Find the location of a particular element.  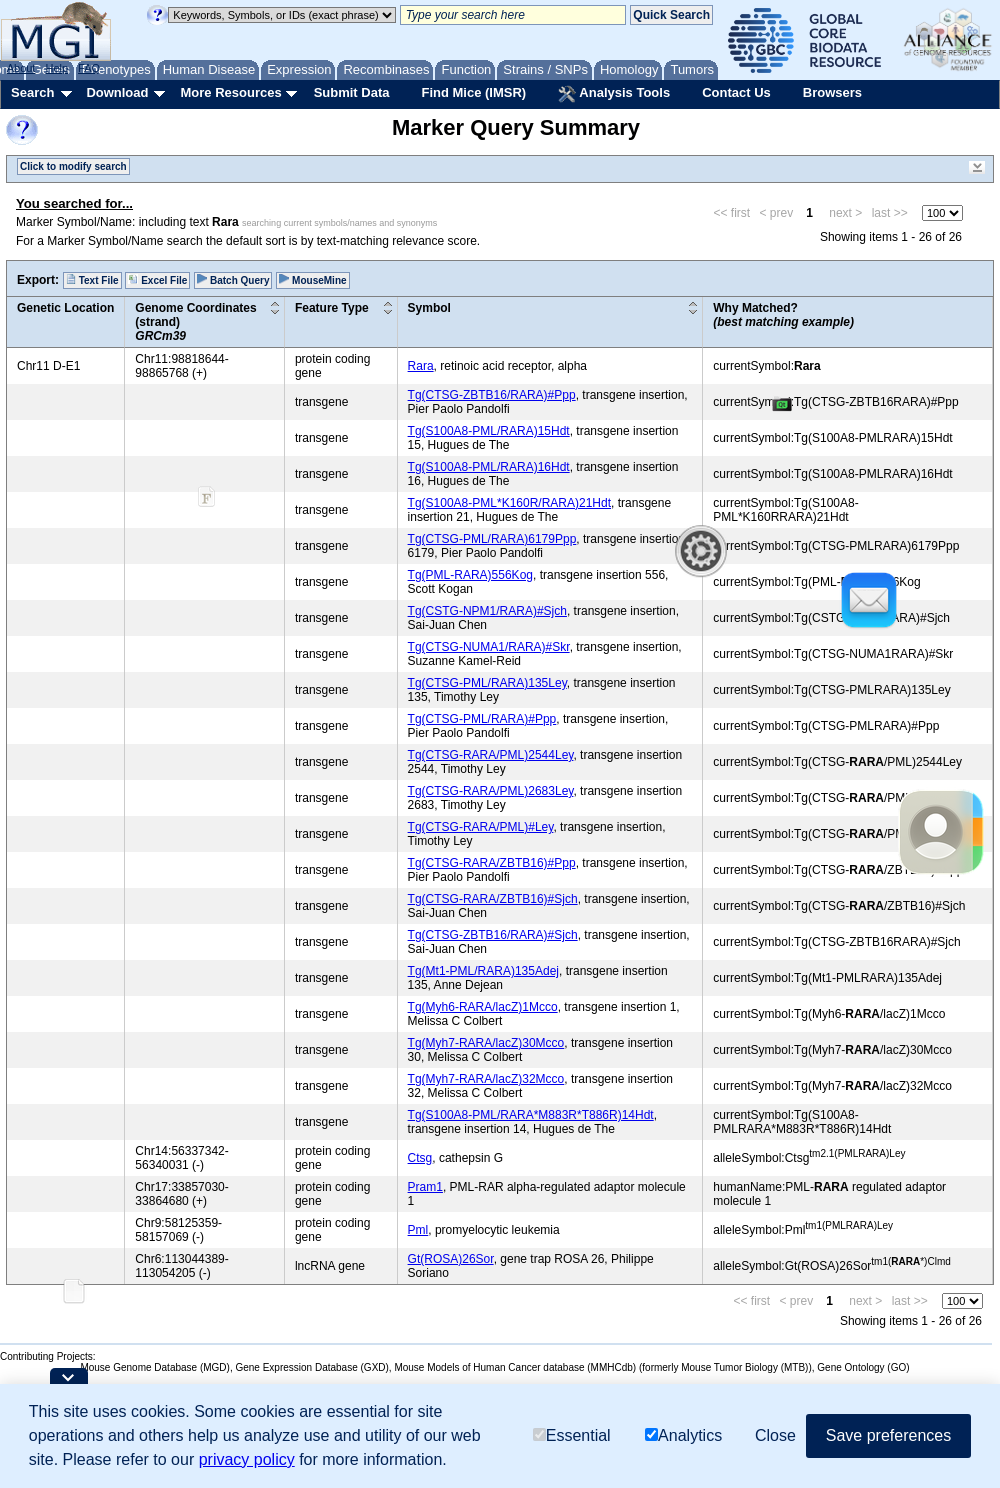

a fortran source code file is located at coordinates (206, 496).